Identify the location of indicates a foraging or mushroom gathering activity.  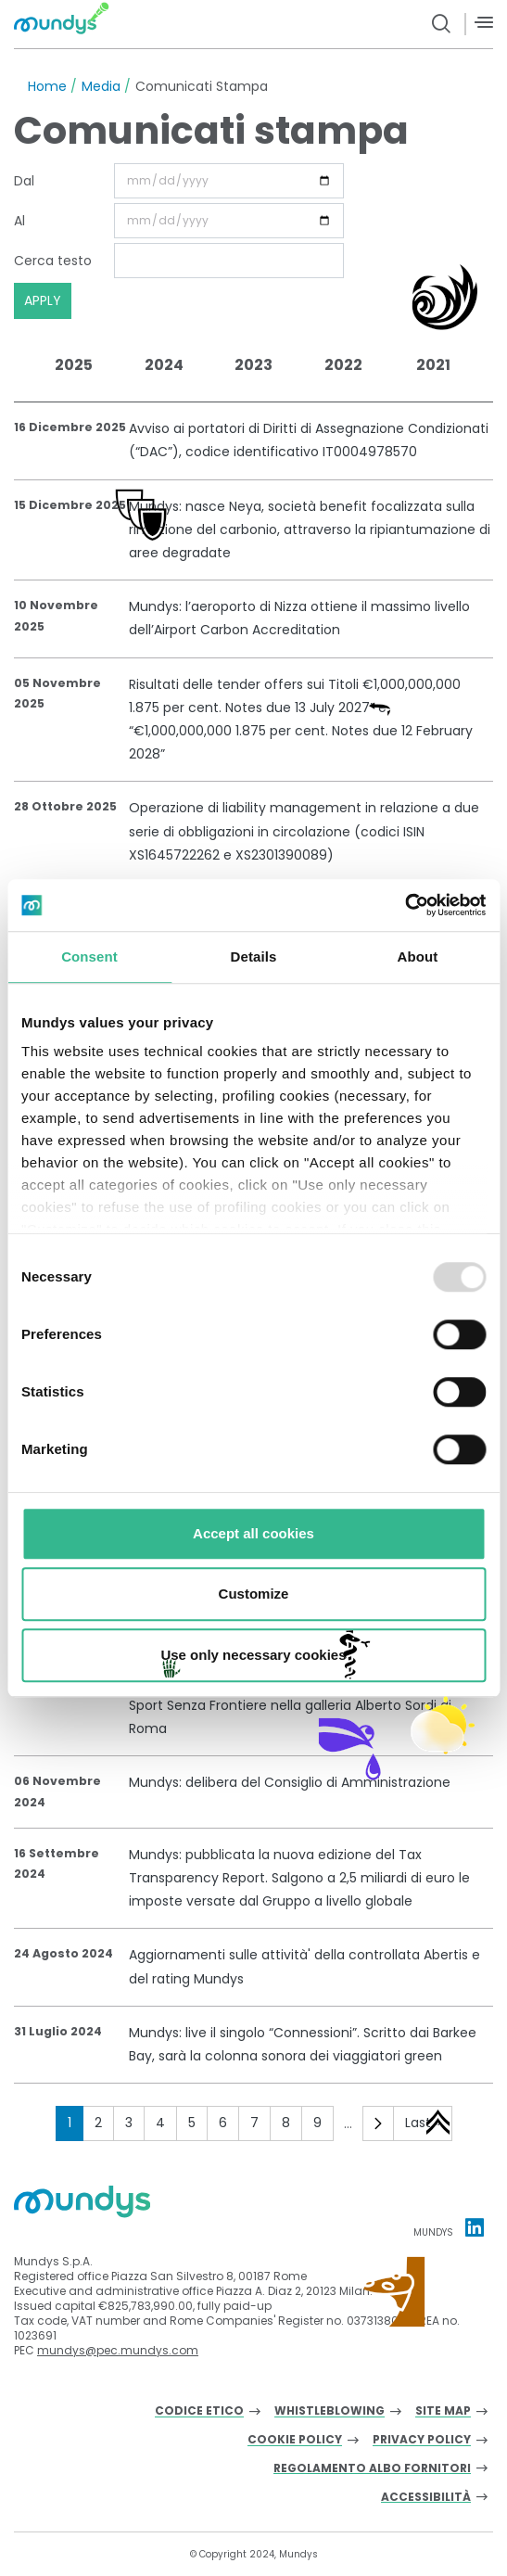
(389, 2291).